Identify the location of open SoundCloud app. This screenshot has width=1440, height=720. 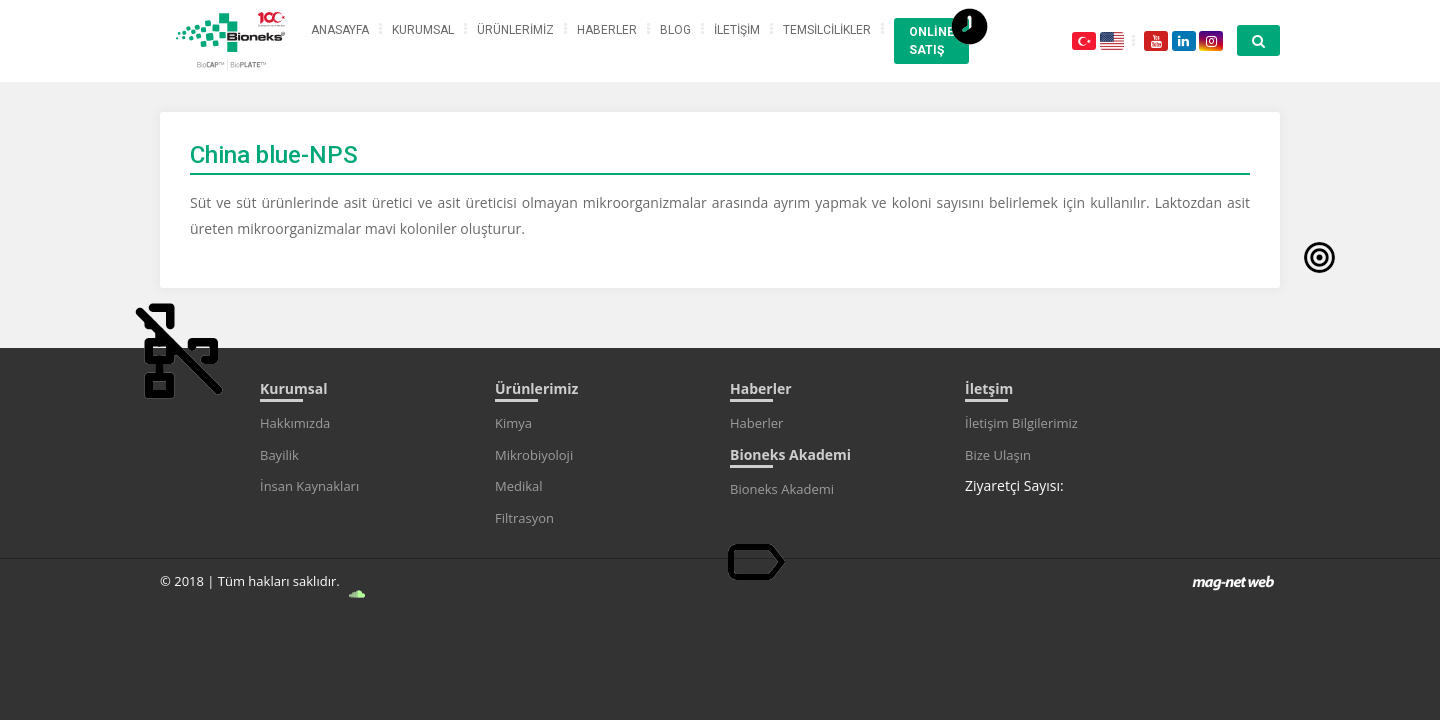
(357, 594).